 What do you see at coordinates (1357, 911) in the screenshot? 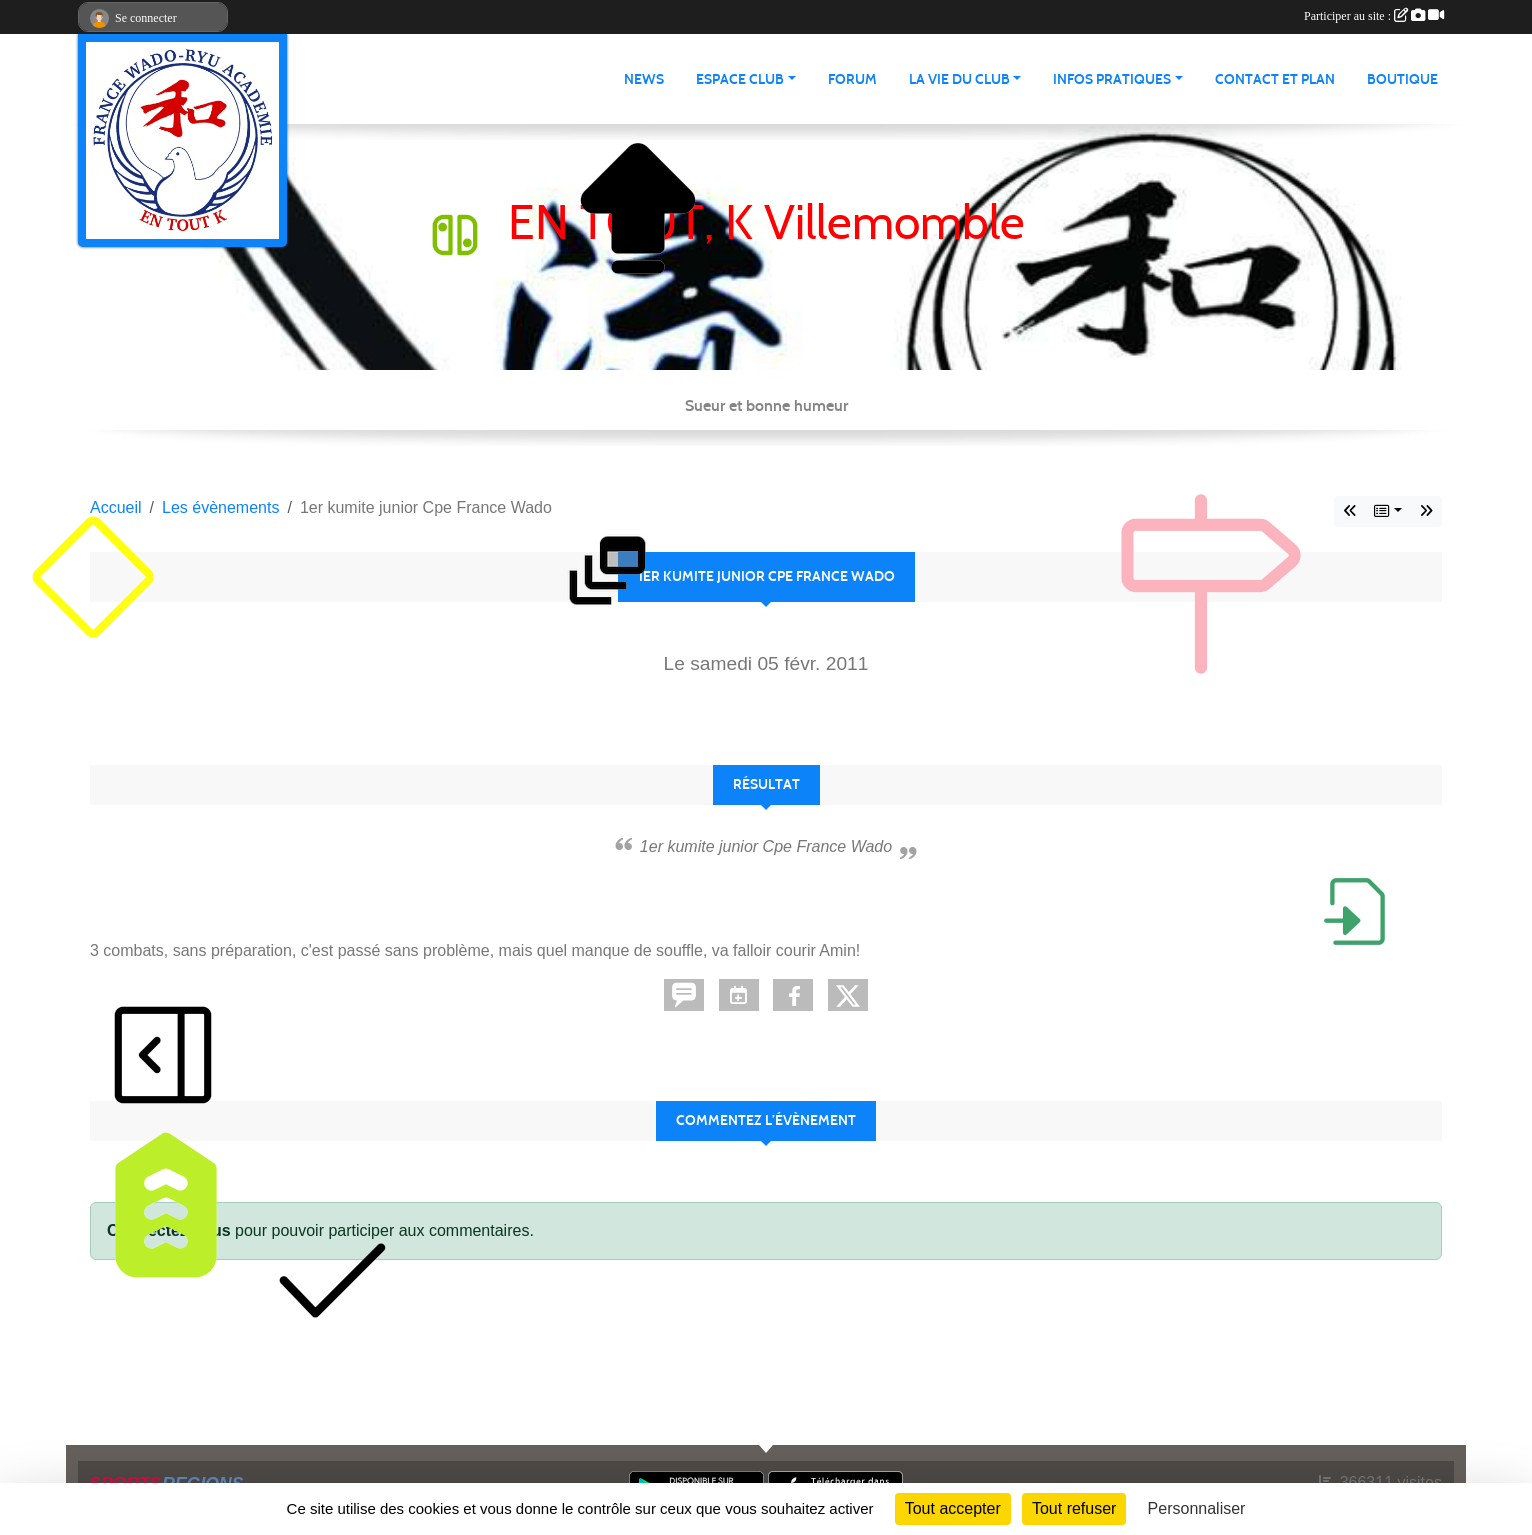
I see `indicates a file has been moved to another location` at bounding box center [1357, 911].